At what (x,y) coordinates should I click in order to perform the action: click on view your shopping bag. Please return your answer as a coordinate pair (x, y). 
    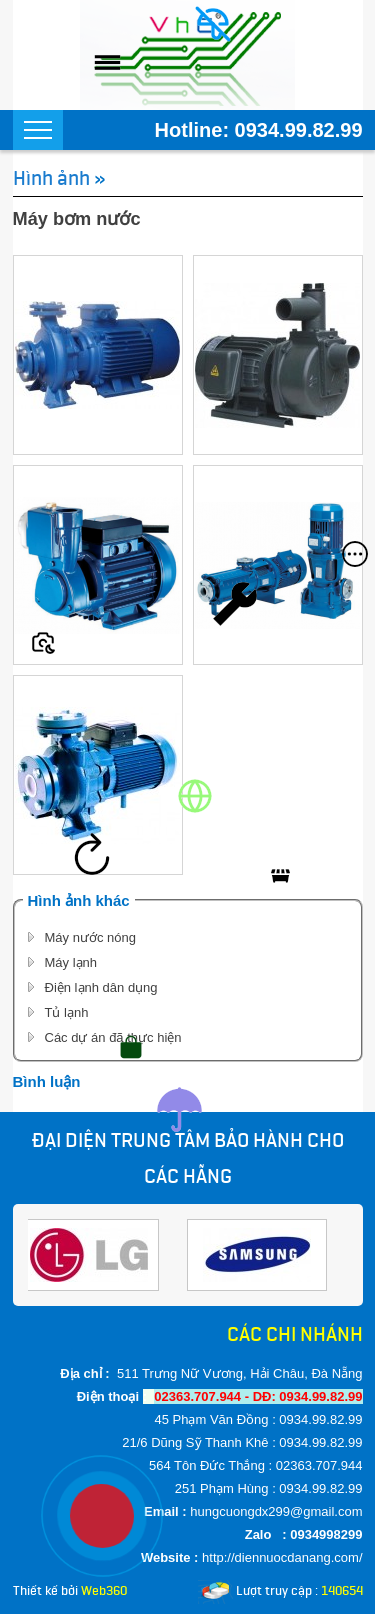
    Looking at the image, I should click on (131, 1047).